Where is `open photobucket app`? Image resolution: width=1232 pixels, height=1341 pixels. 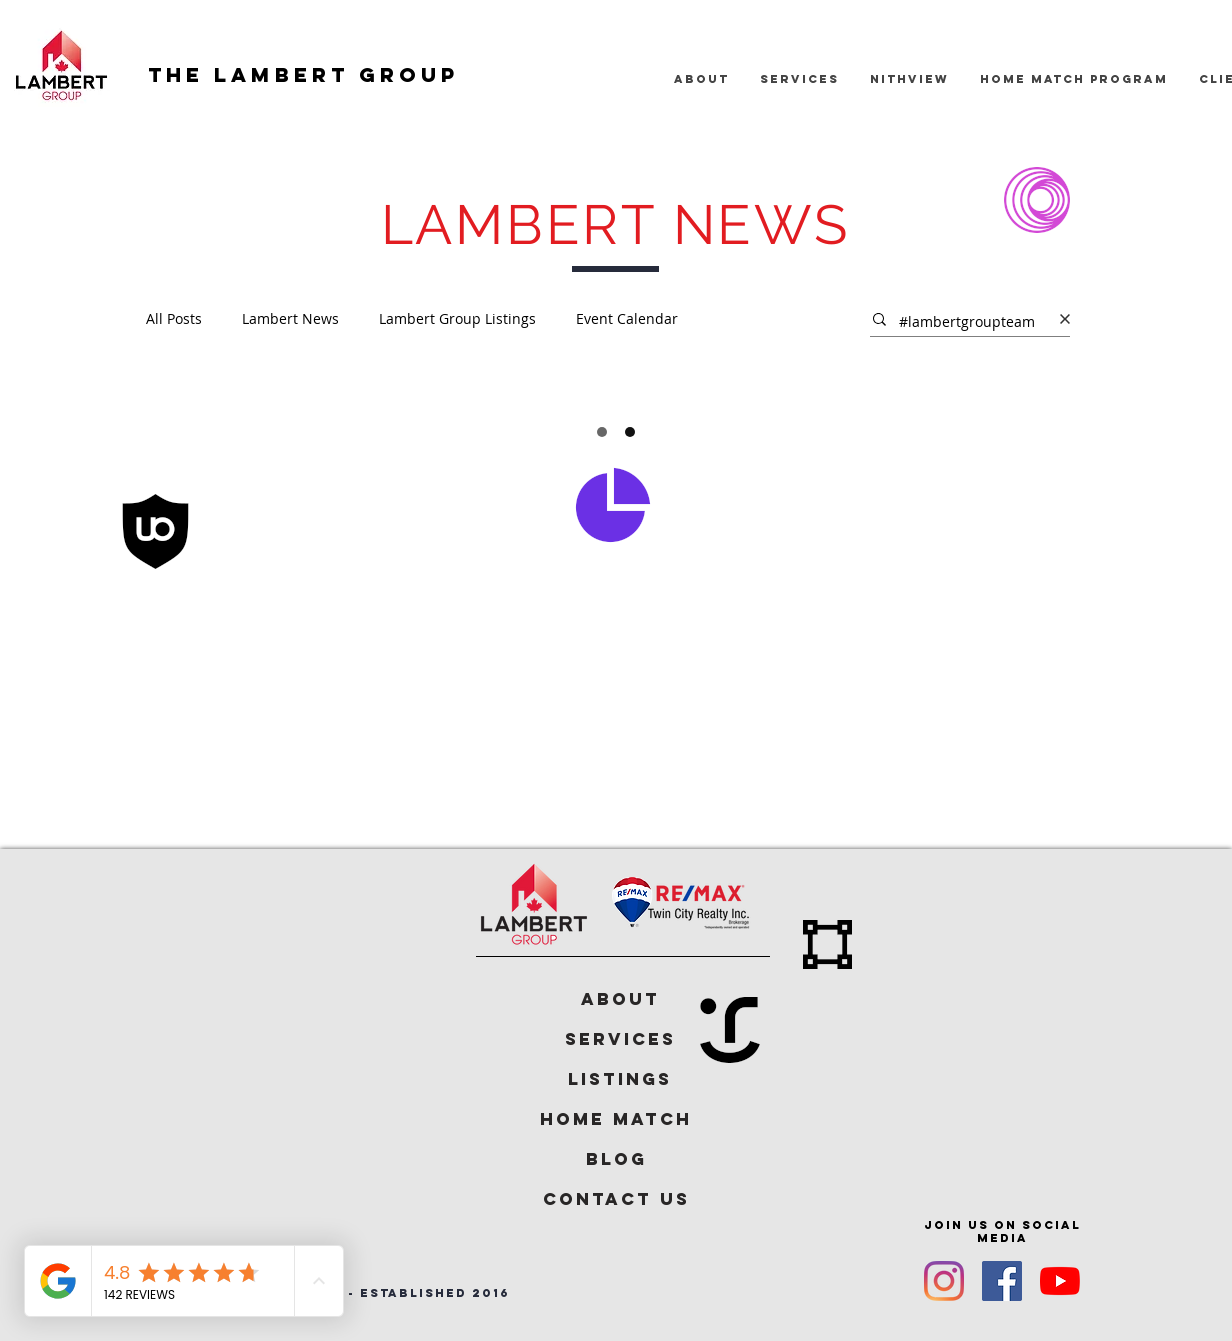
open photobucket app is located at coordinates (1037, 200).